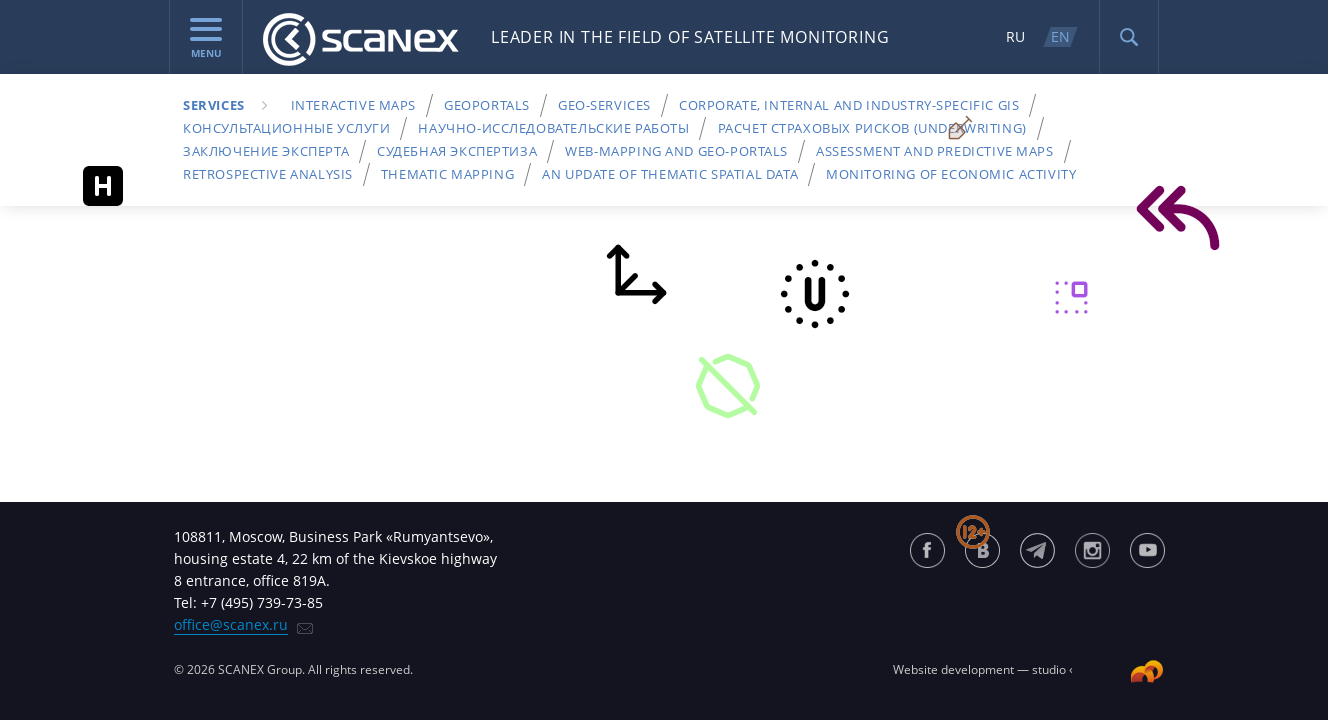  Describe the element at coordinates (638, 273) in the screenshot. I see `move or transform object in 3d space` at that location.